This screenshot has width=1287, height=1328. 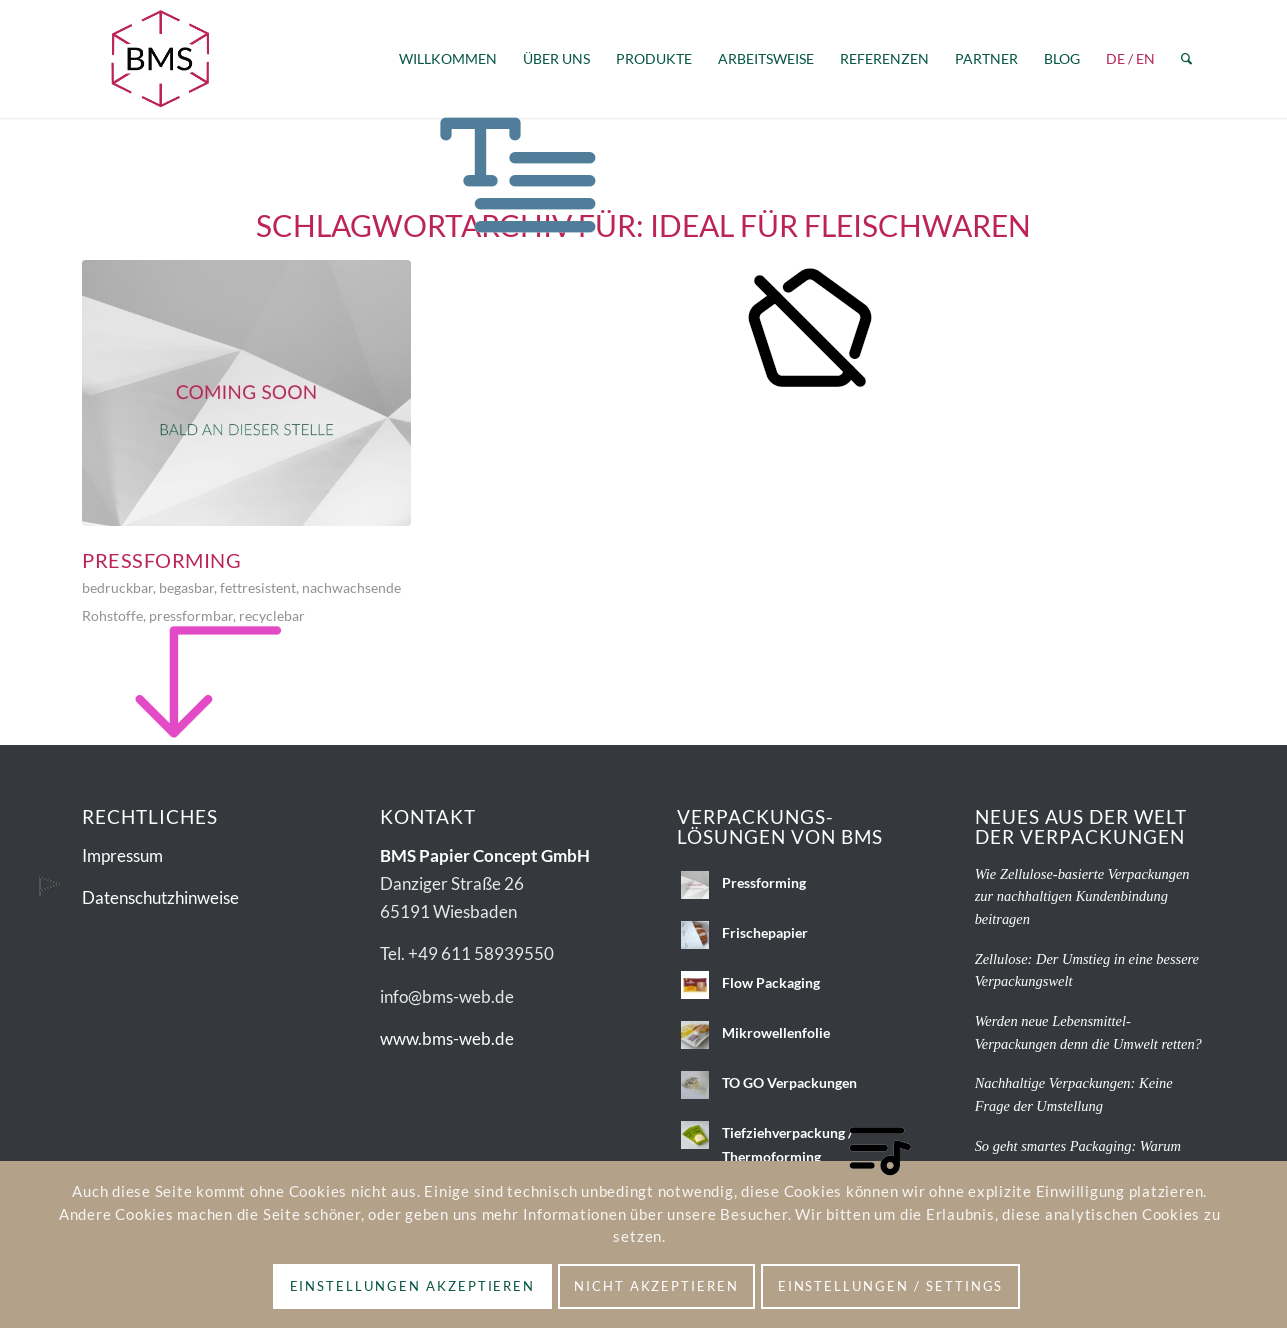 I want to click on flag or bookmark an item, so click(x=47, y=886).